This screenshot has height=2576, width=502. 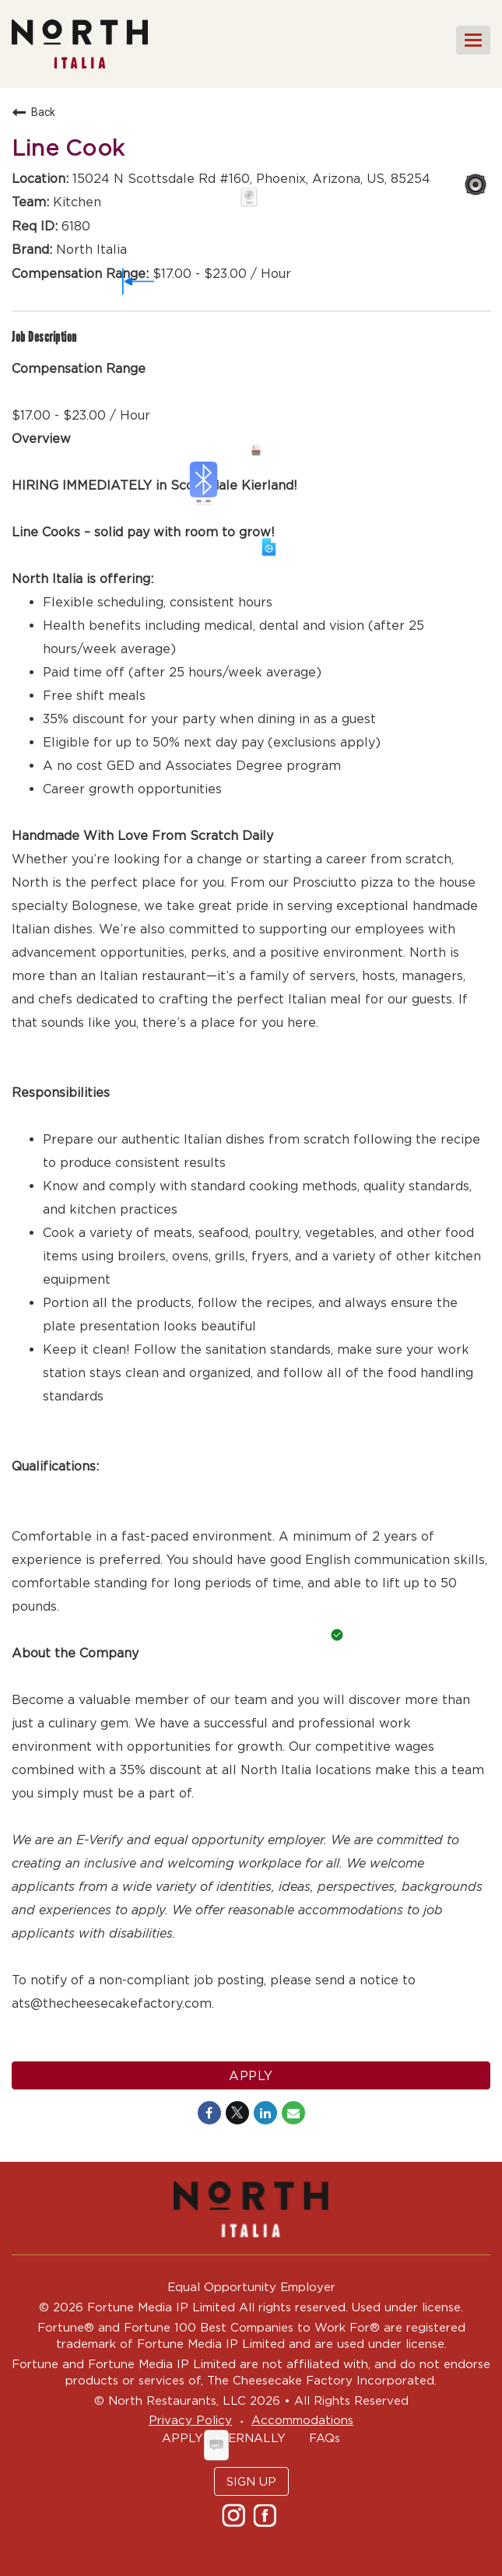 I want to click on open document scanner app, so click(x=256, y=450).